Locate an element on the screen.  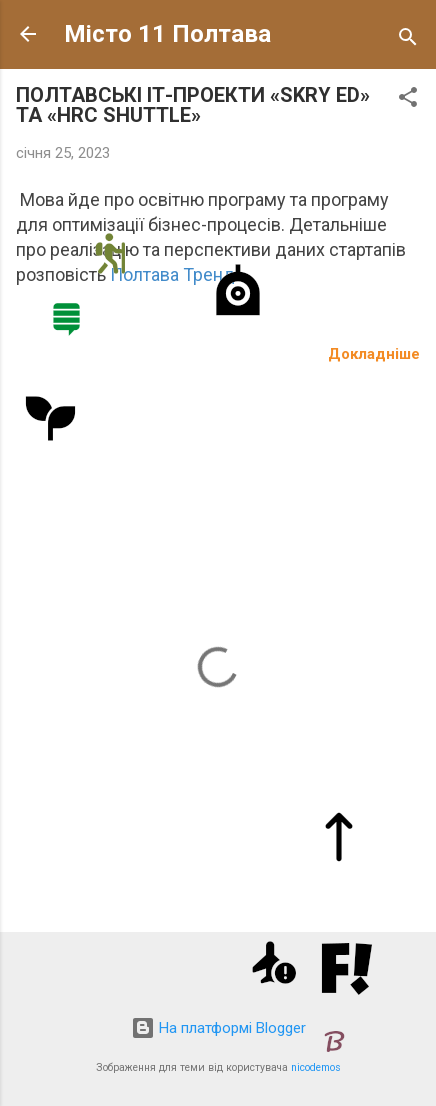
scroll to top of page is located at coordinates (339, 837).